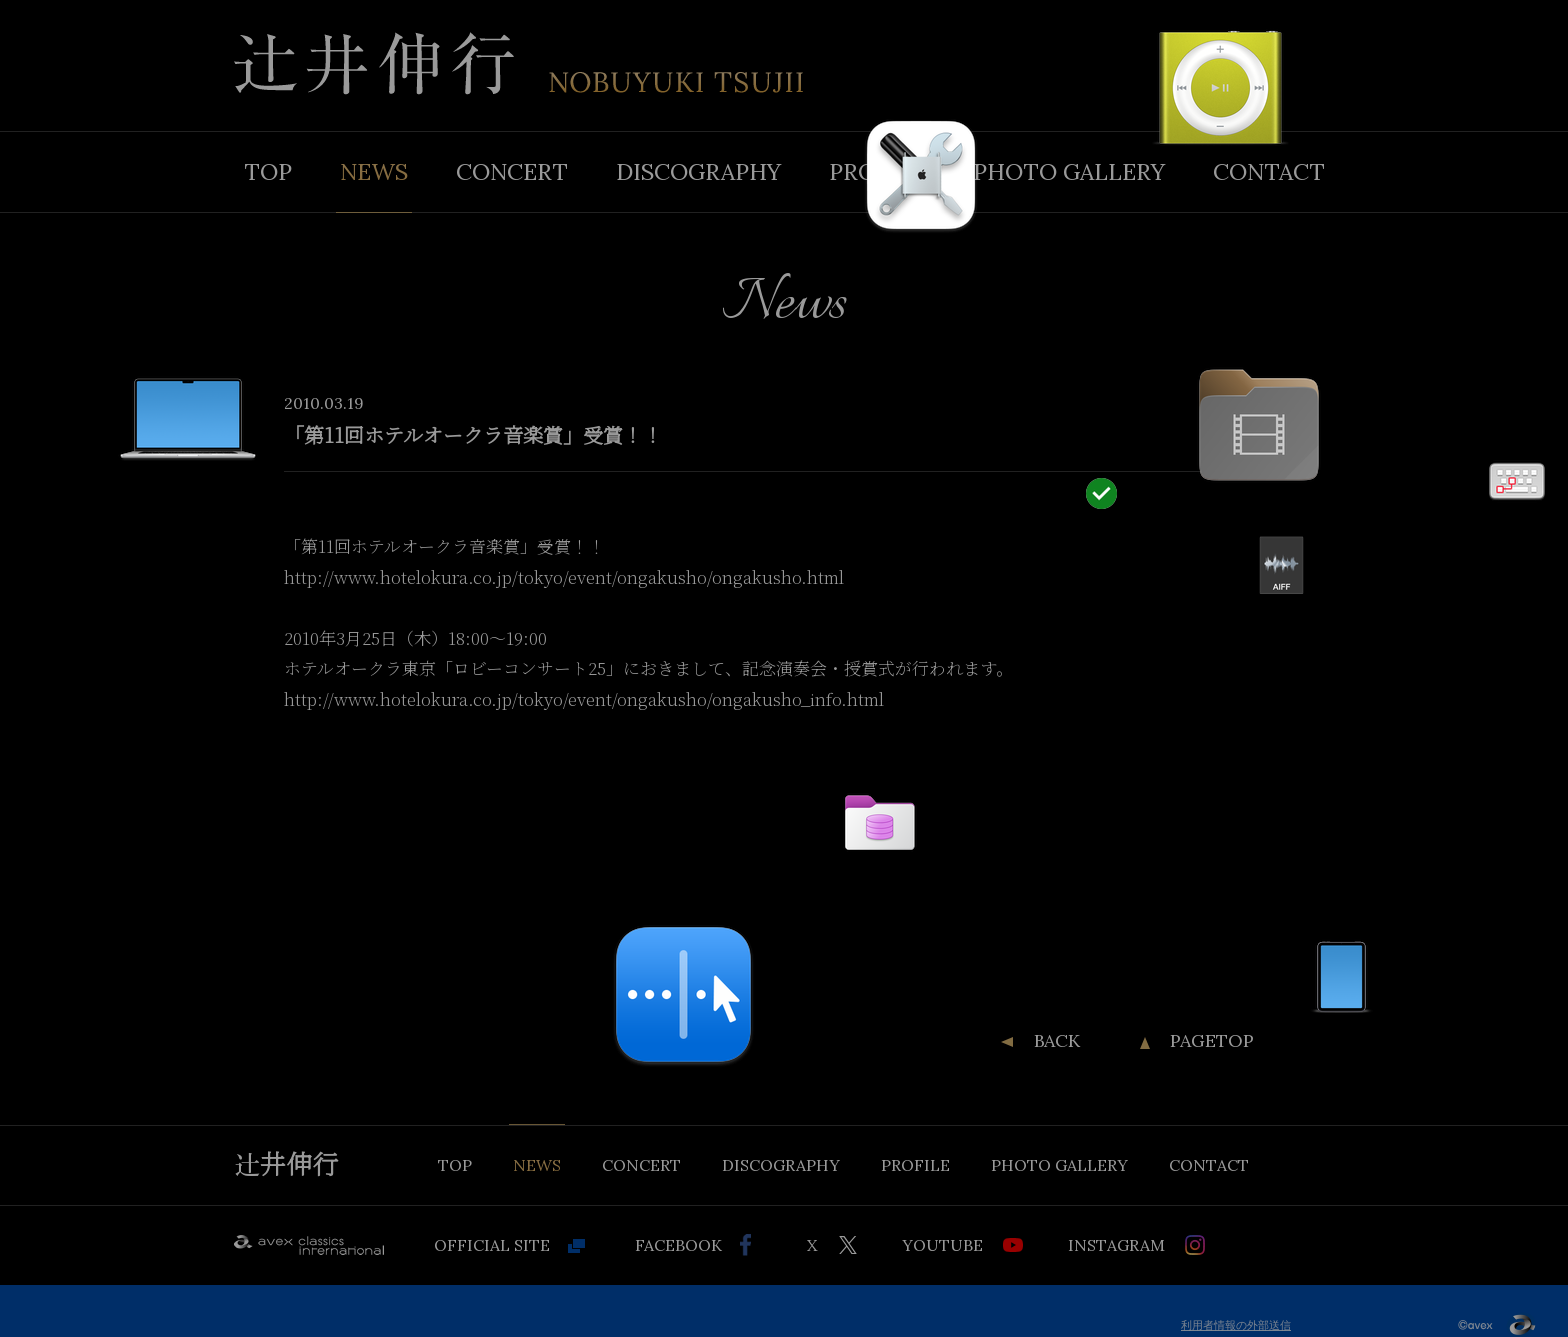 Image resolution: width=1568 pixels, height=1337 pixels. What do you see at coordinates (1101, 493) in the screenshot?
I see `confirm or accept an action` at bounding box center [1101, 493].